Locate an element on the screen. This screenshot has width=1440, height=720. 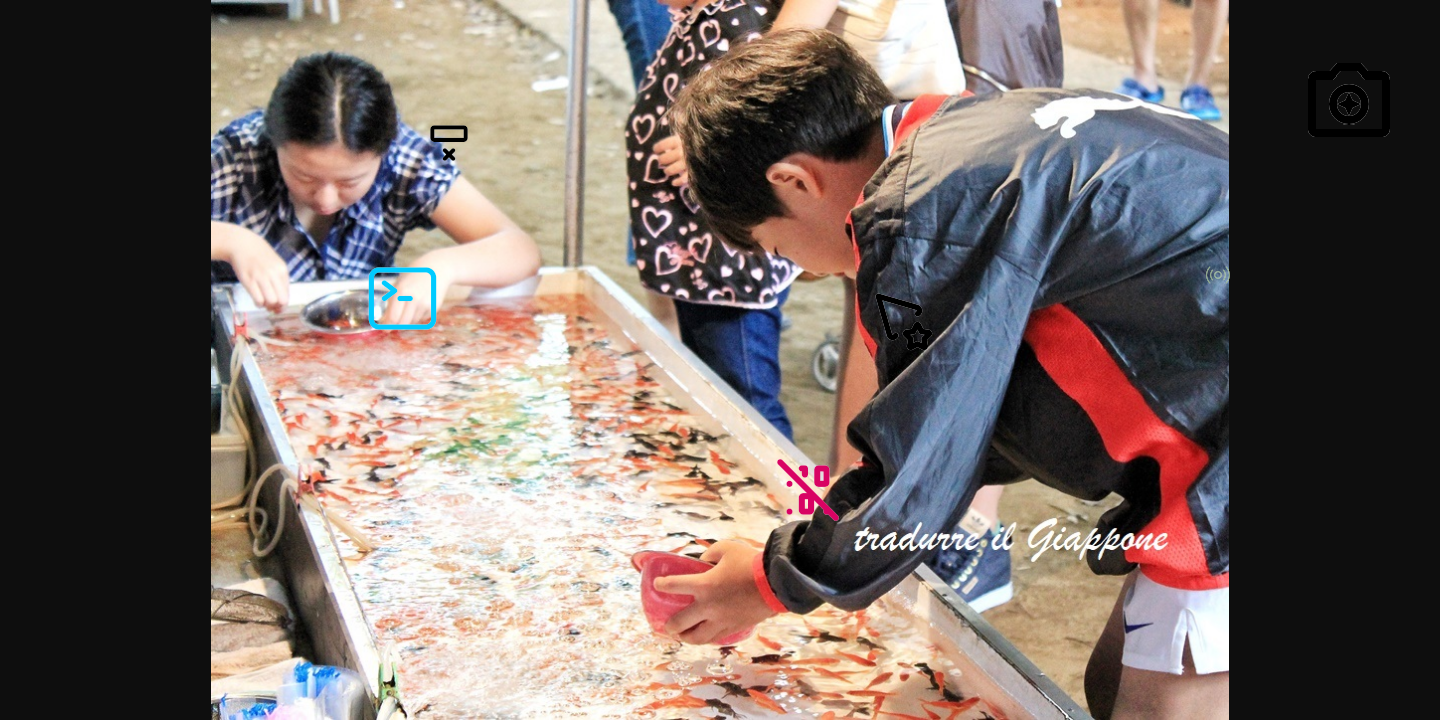
open command line or terminal is located at coordinates (402, 298).